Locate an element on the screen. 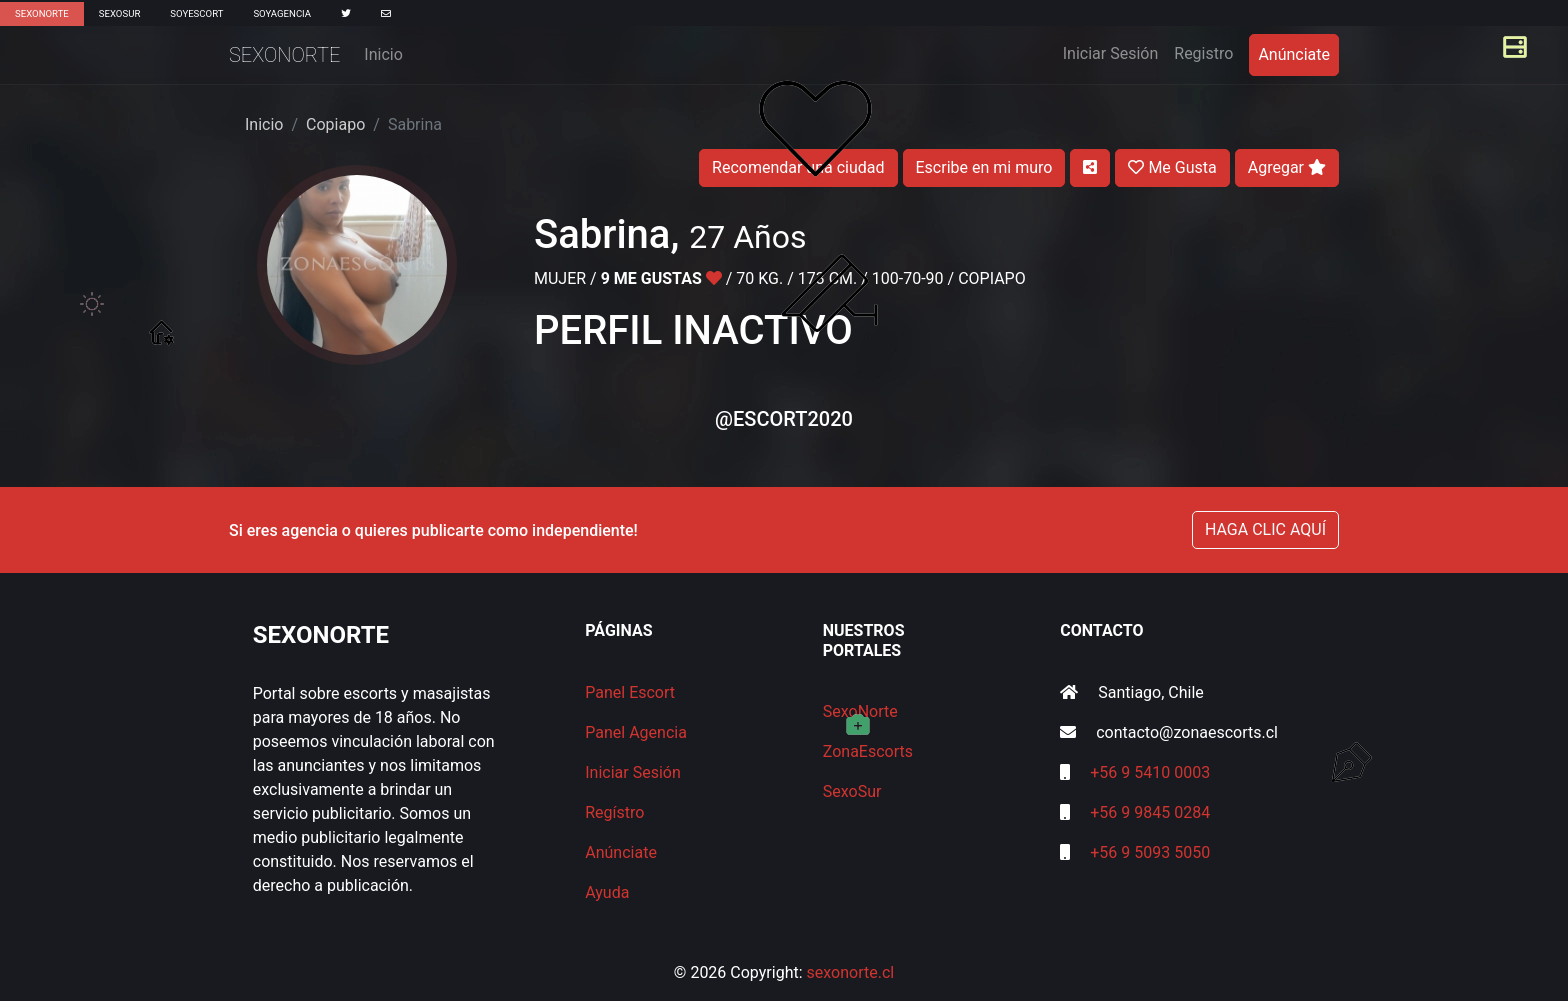 The height and width of the screenshot is (1001, 1568). access storage drives or disk management is located at coordinates (1515, 47).